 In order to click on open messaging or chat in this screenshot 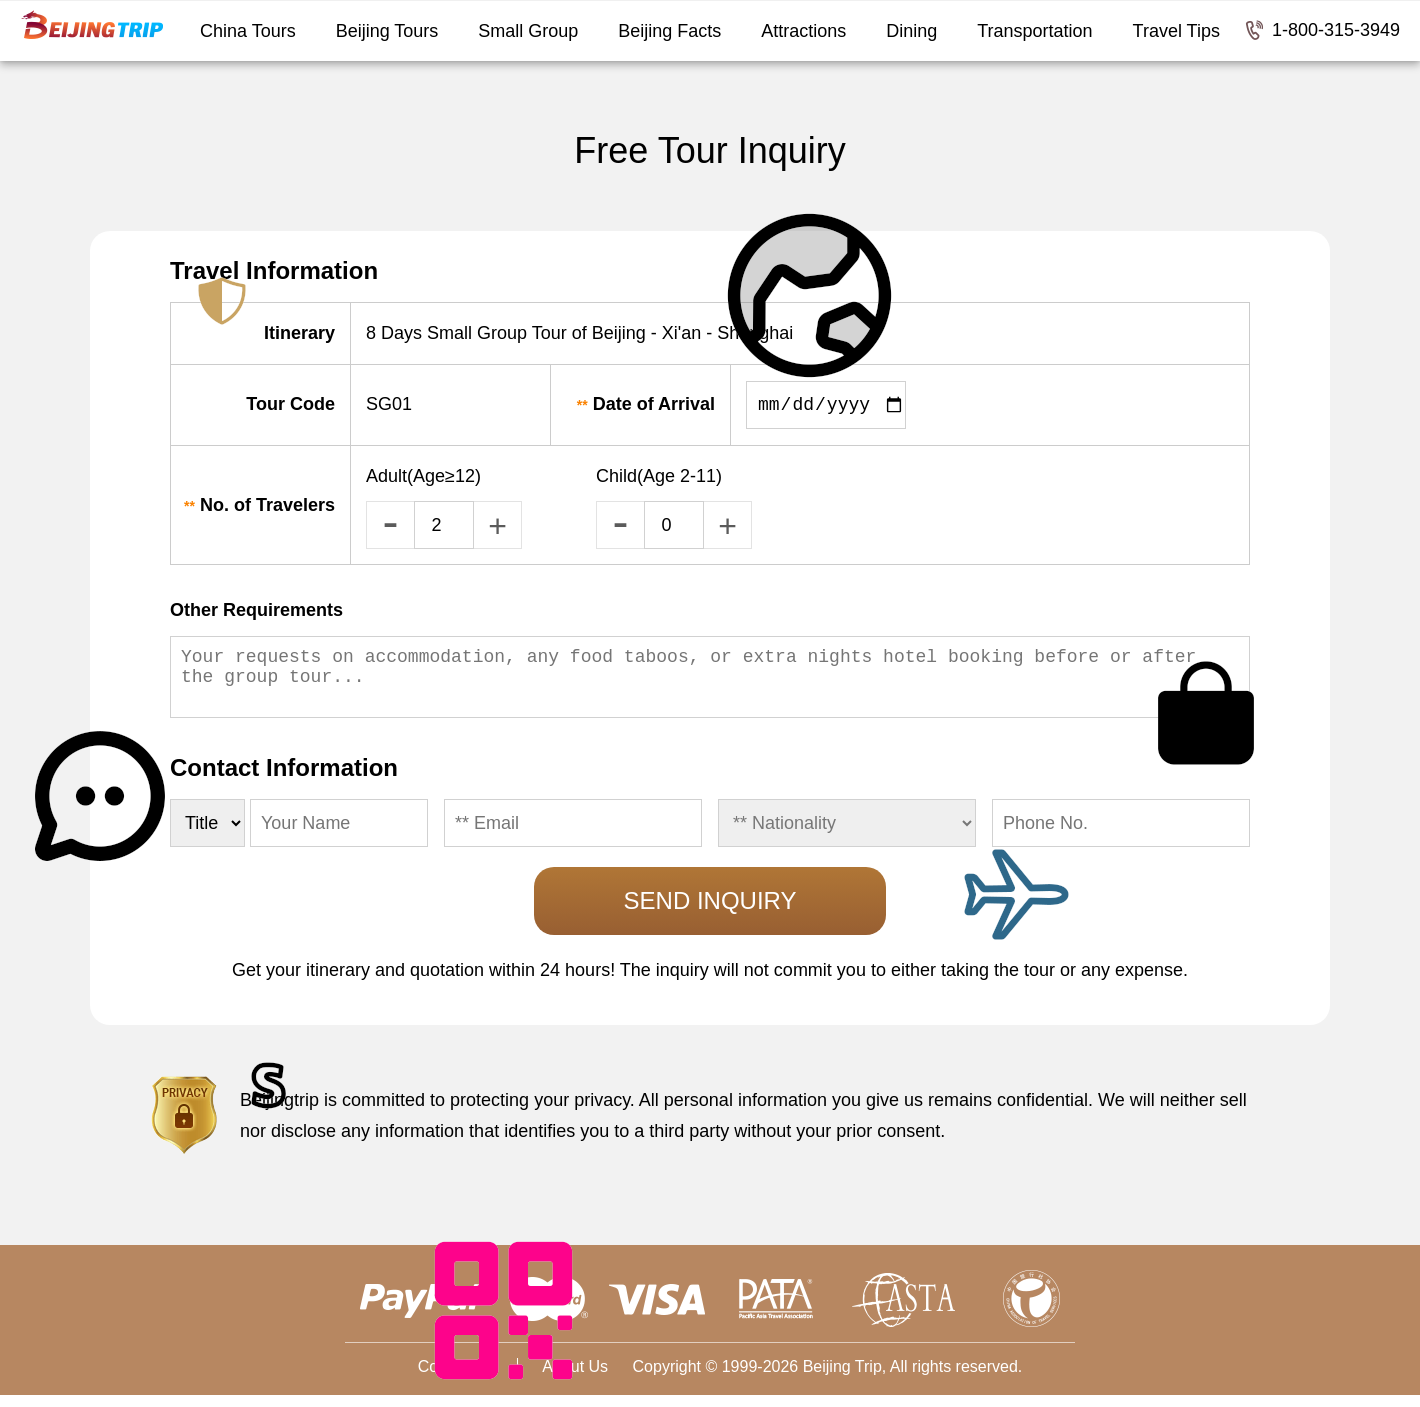, I will do `click(100, 796)`.